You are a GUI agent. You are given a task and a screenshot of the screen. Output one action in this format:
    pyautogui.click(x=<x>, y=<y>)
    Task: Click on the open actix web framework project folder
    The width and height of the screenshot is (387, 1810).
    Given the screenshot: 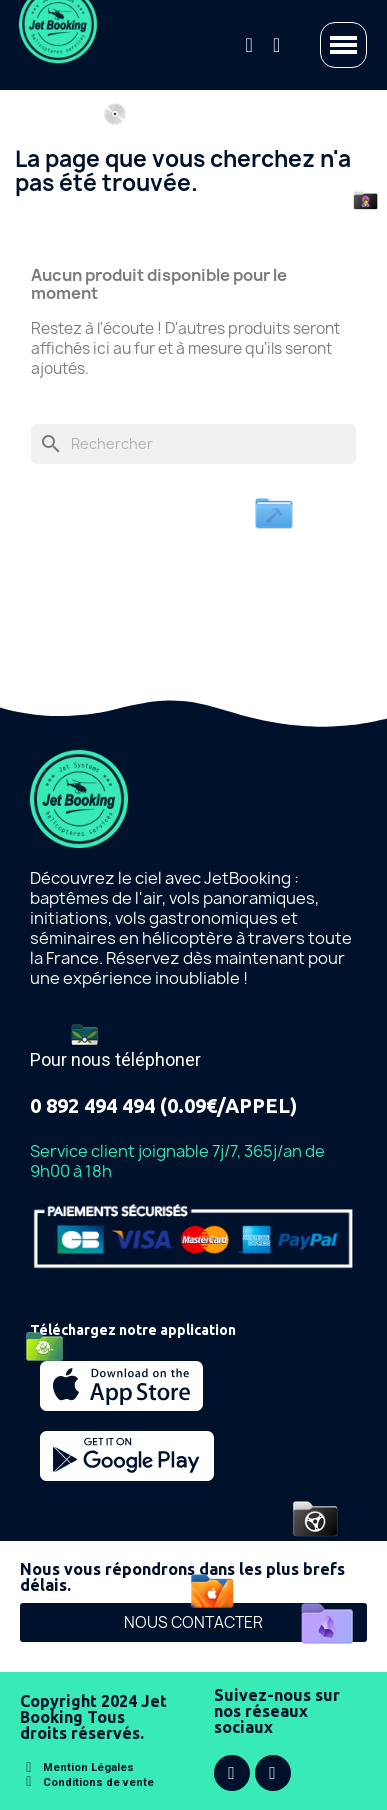 What is the action you would take?
    pyautogui.click(x=315, y=1520)
    